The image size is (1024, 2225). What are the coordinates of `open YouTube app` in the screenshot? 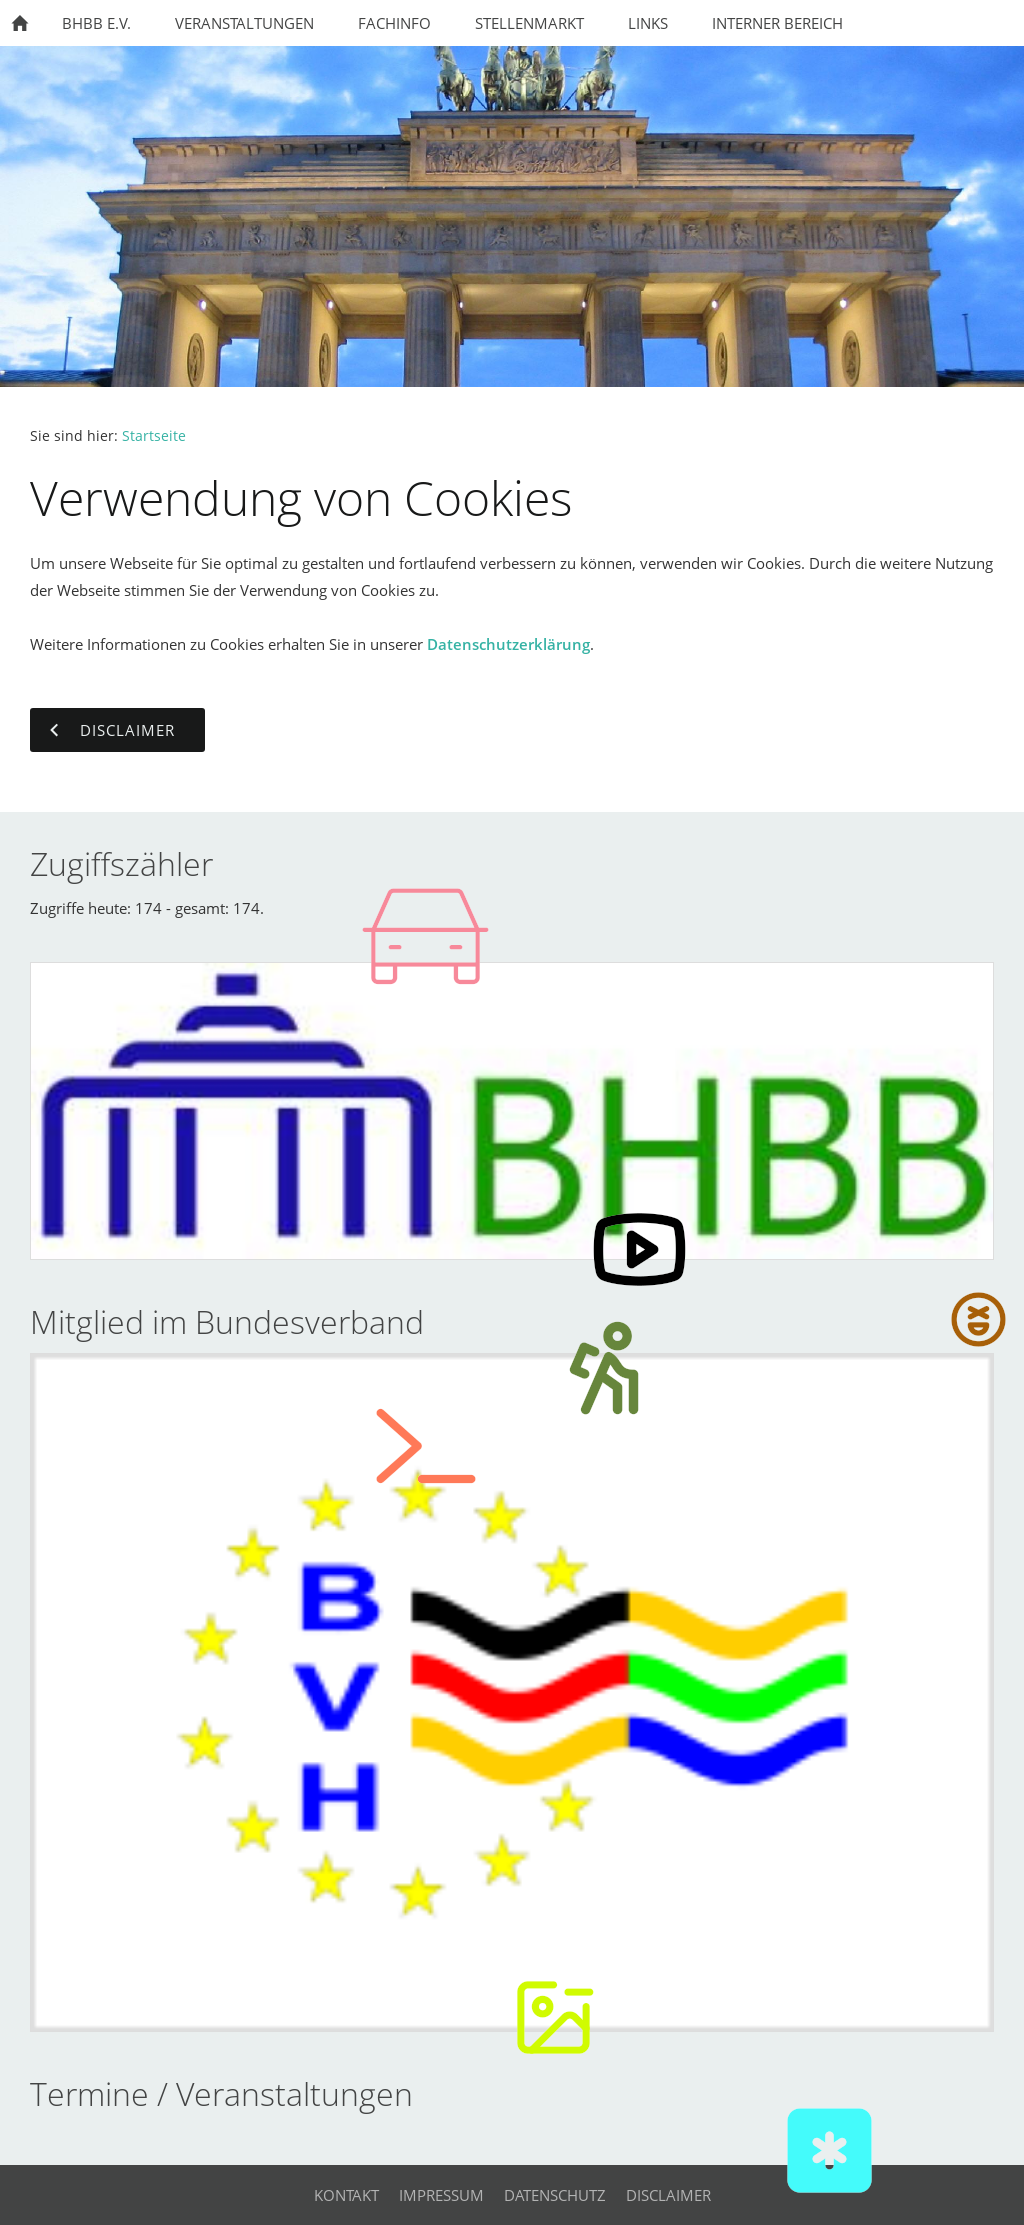 It's located at (639, 1249).